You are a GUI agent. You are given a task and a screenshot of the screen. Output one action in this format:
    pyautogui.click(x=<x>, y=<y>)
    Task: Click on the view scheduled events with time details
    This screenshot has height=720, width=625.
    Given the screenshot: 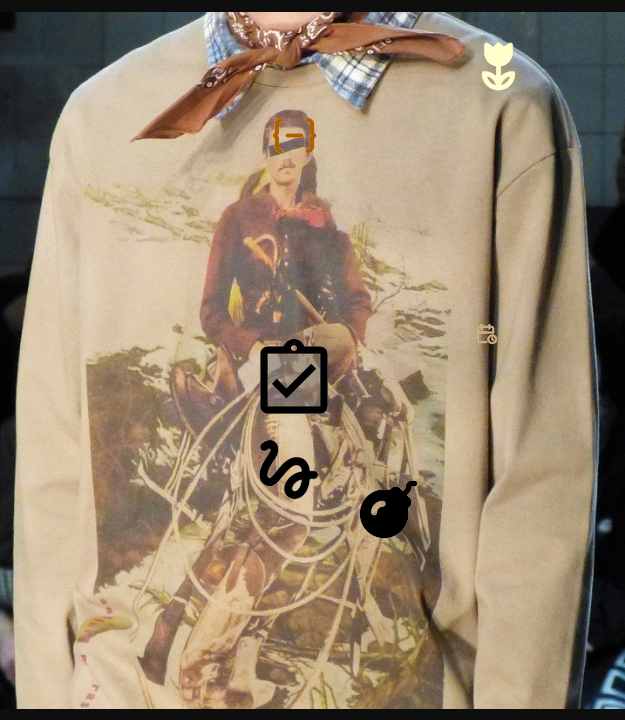 What is the action you would take?
    pyautogui.click(x=486, y=333)
    